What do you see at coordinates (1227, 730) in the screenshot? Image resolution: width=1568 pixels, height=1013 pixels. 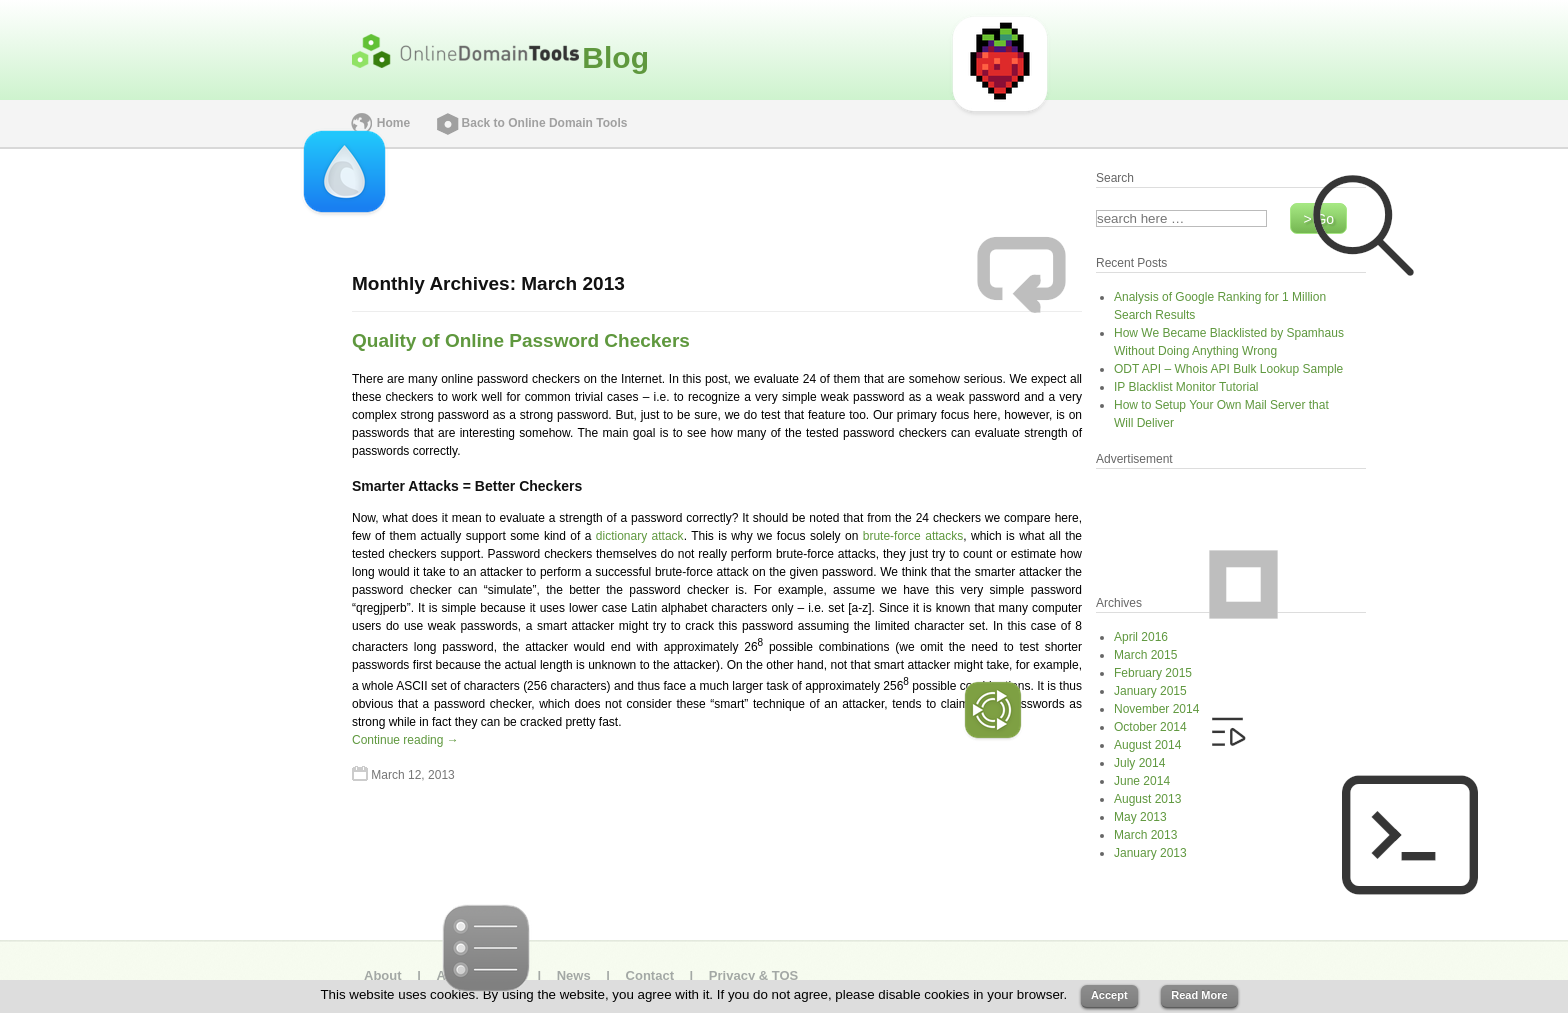 I see `view or manage the play queue` at bounding box center [1227, 730].